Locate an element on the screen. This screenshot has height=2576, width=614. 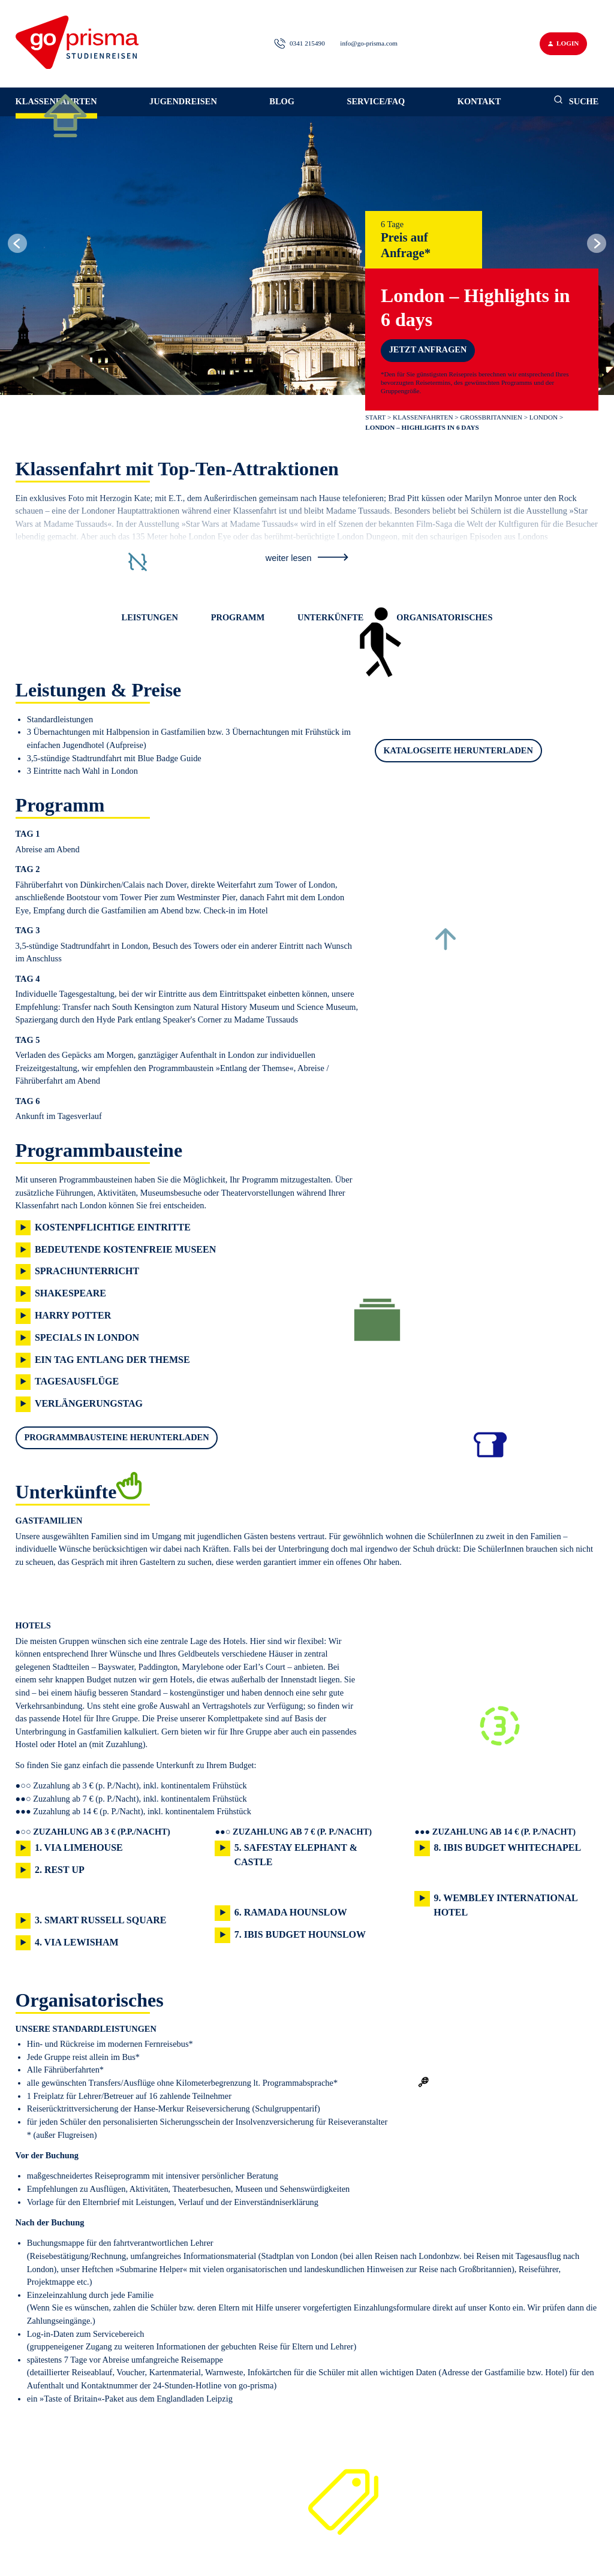
get walking directions is located at coordinates (381, 641).